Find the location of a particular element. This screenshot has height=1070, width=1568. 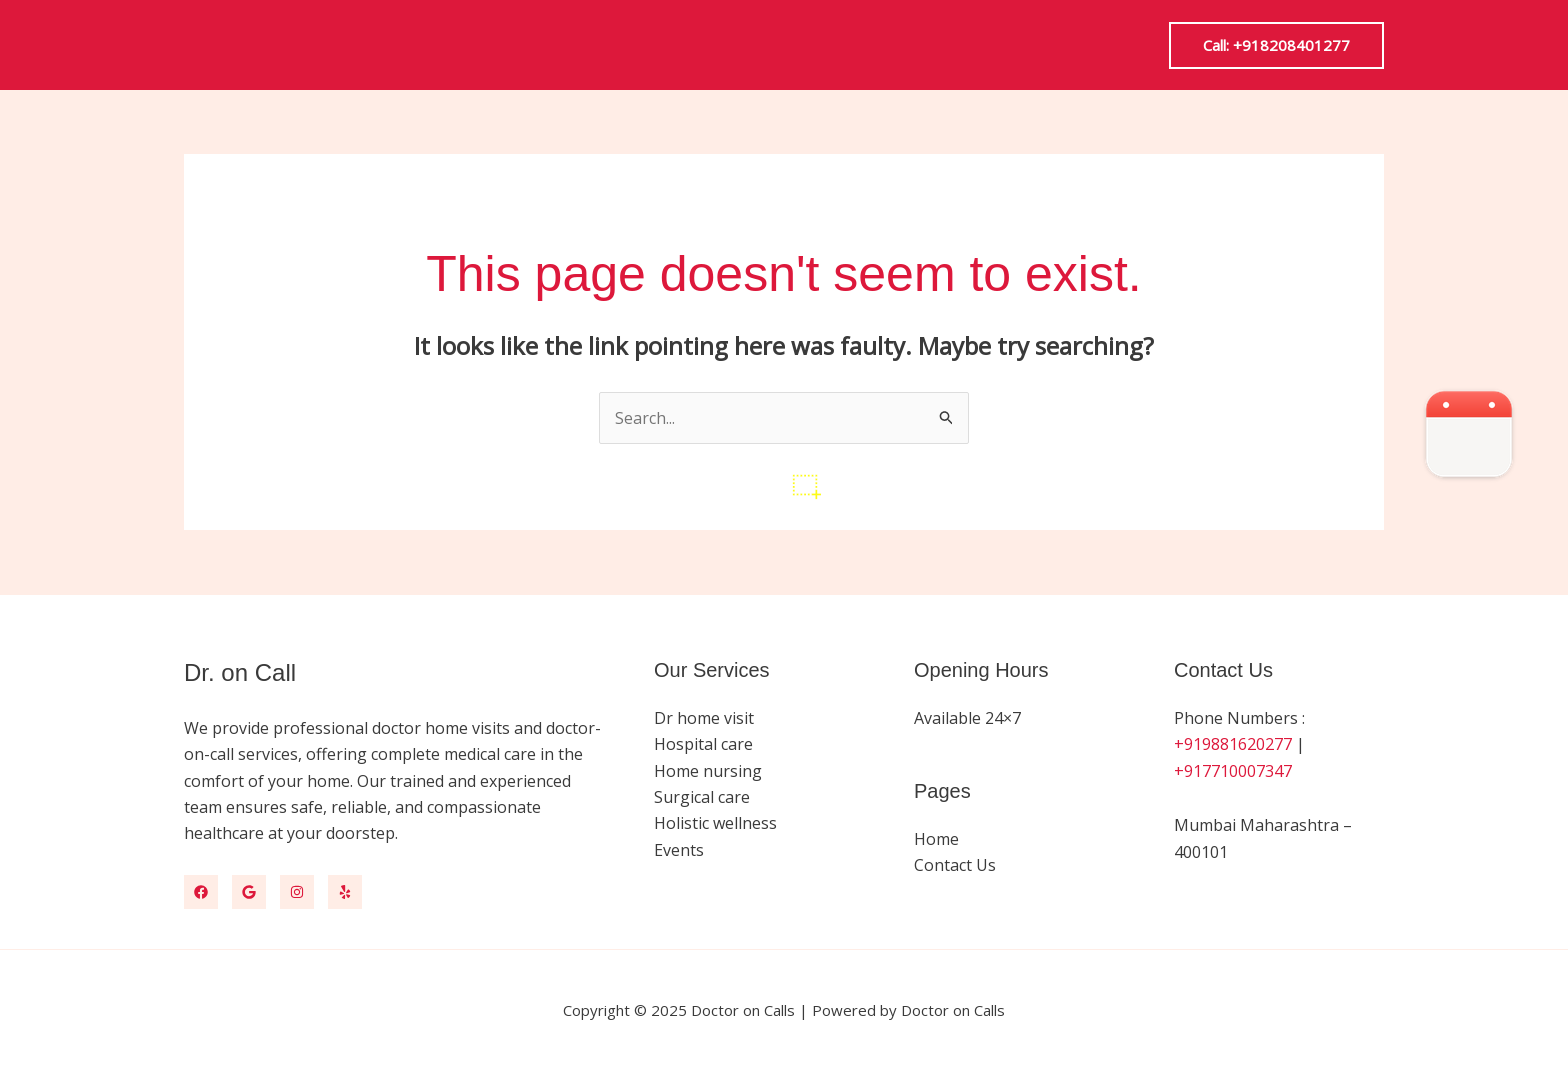

open a calendar file is located at coordinates (1469, 435).